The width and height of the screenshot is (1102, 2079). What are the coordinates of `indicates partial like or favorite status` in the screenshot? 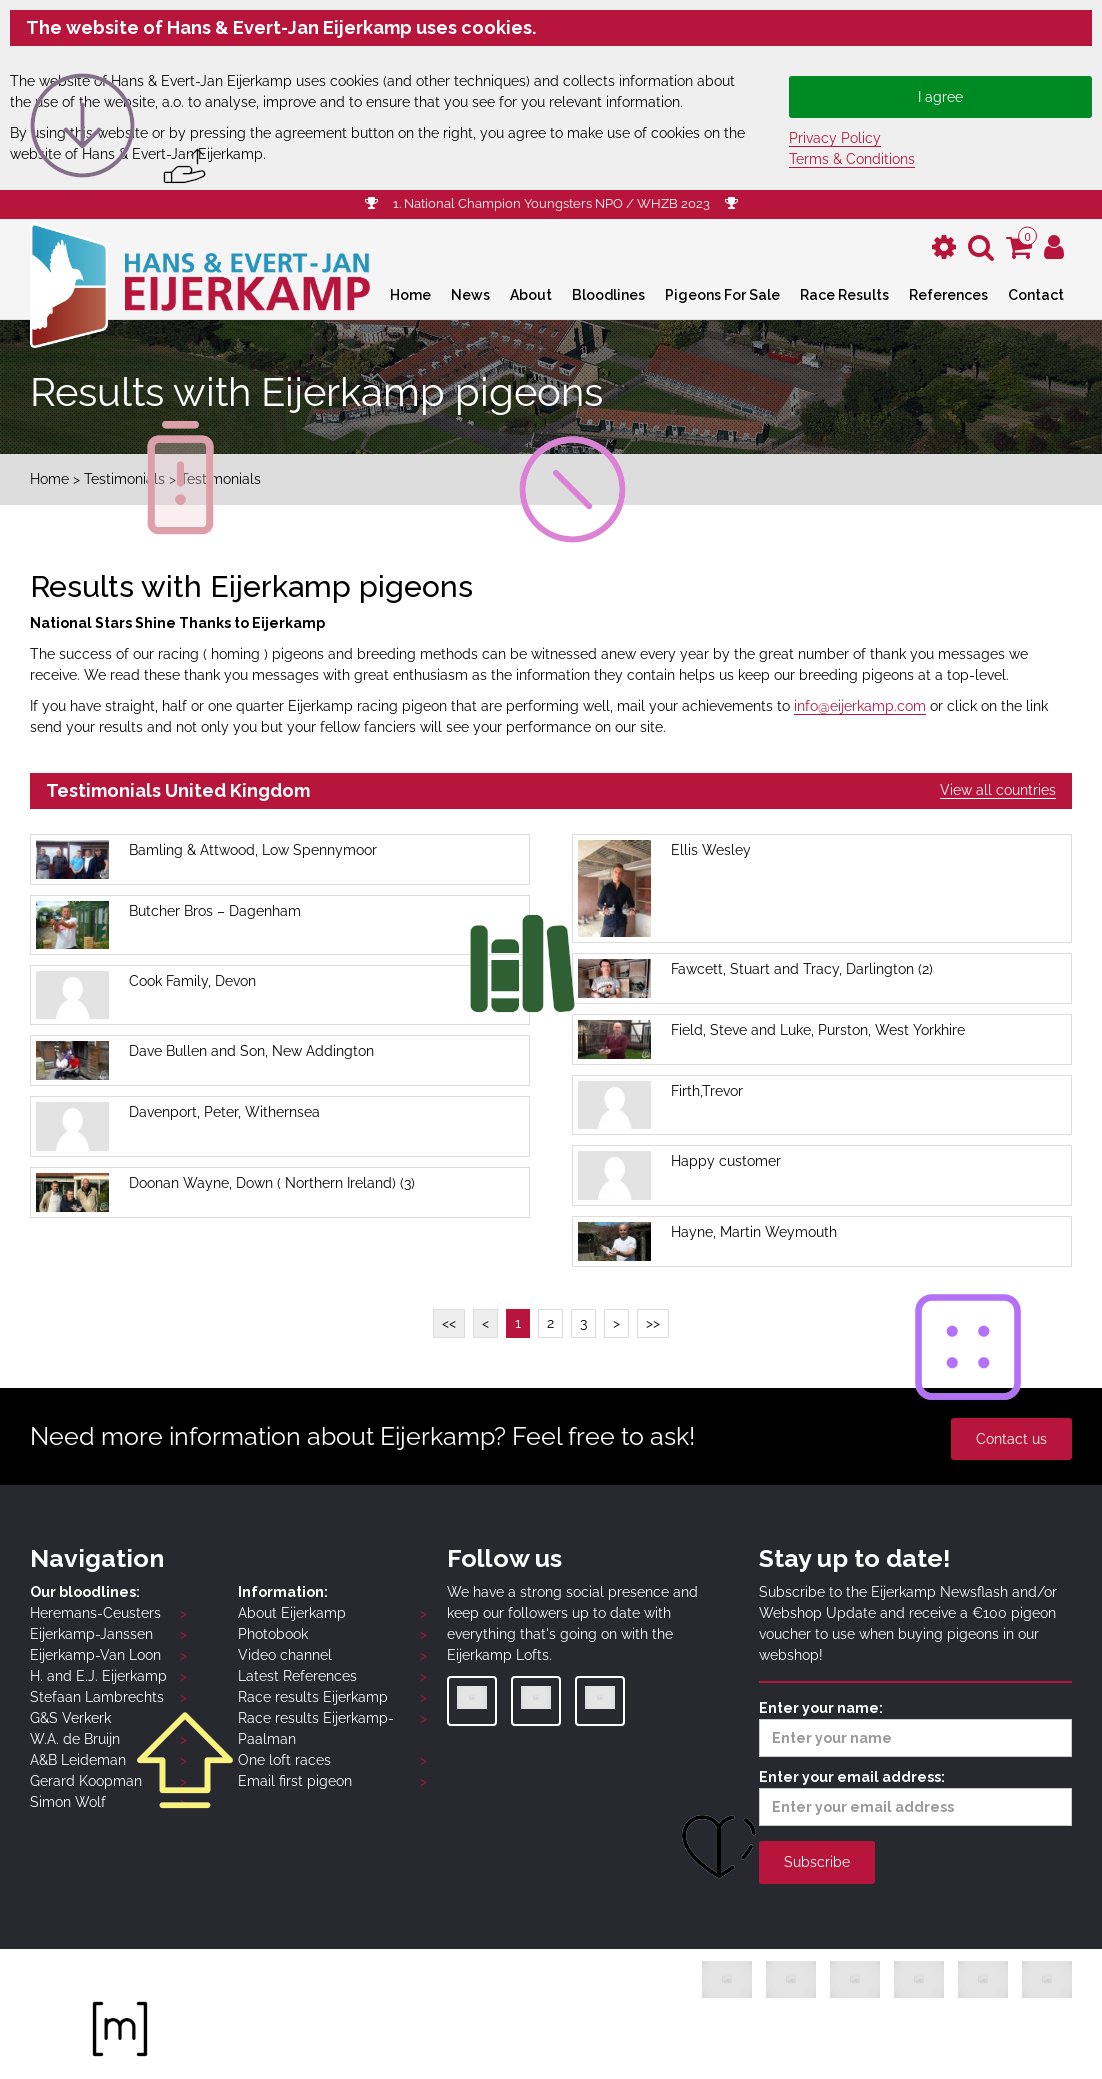 It's located at (719, 1844).